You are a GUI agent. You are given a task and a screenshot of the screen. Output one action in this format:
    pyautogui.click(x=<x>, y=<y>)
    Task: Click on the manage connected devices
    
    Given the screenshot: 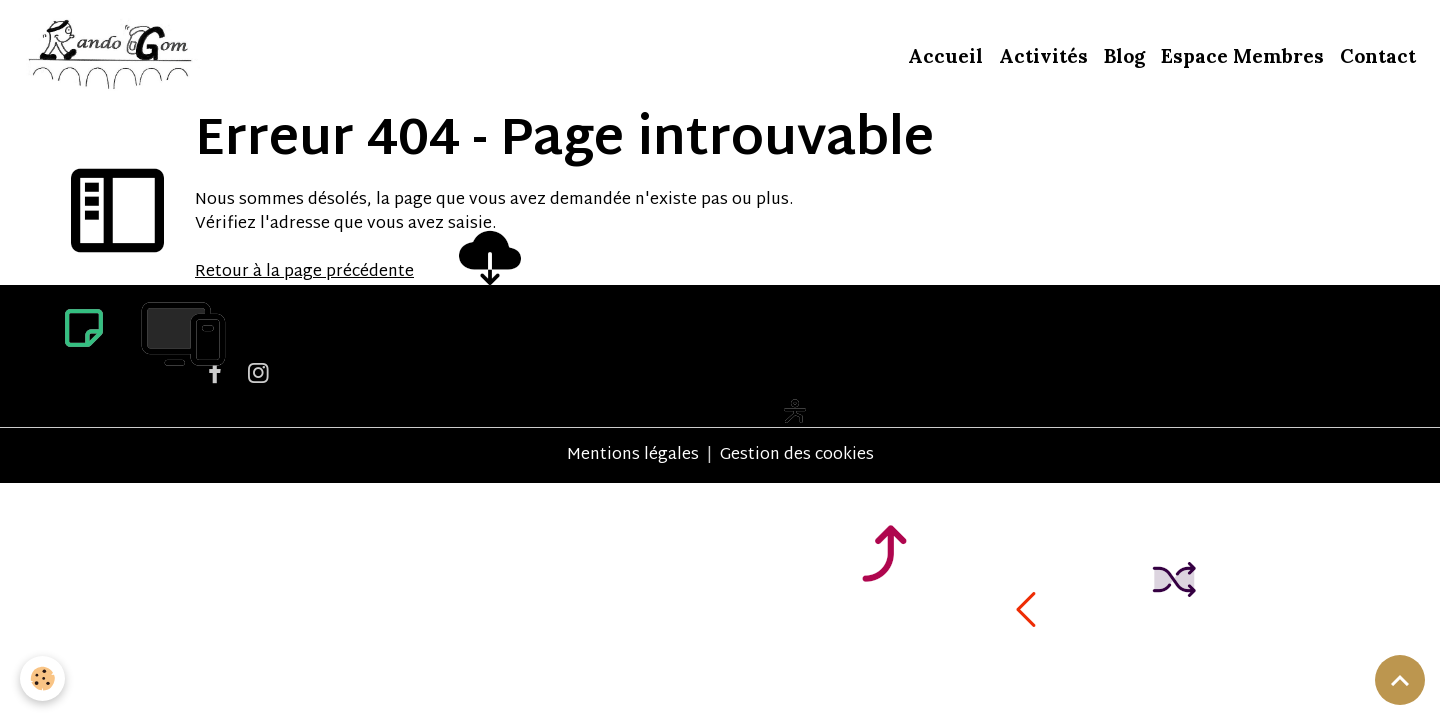 What is the action you would take?
    pyautogui.click(x=182, y=334)
    